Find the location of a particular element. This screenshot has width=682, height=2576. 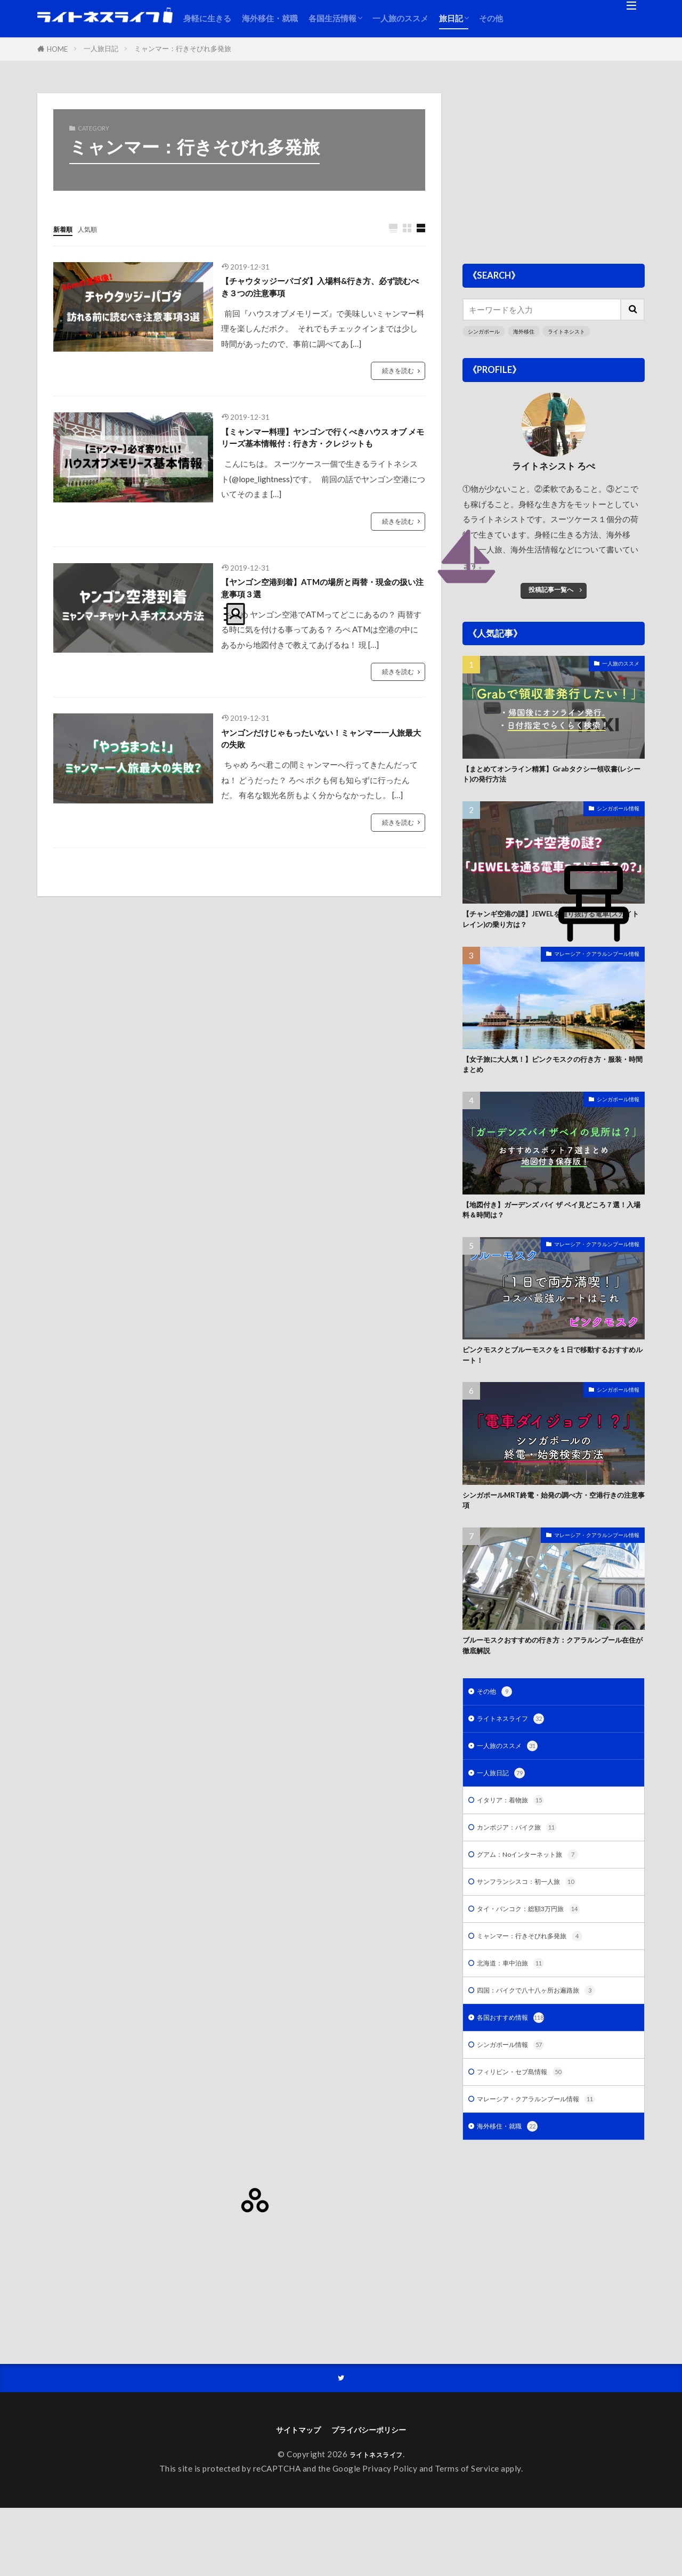

browse furniture or seating options is located at coordinates (594, 904).